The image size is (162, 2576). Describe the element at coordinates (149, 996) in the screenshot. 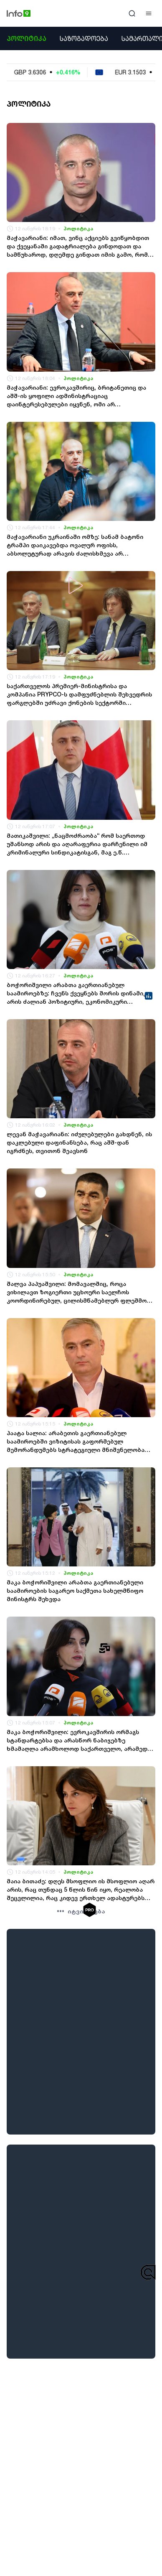

I see `view poll results` at that location.